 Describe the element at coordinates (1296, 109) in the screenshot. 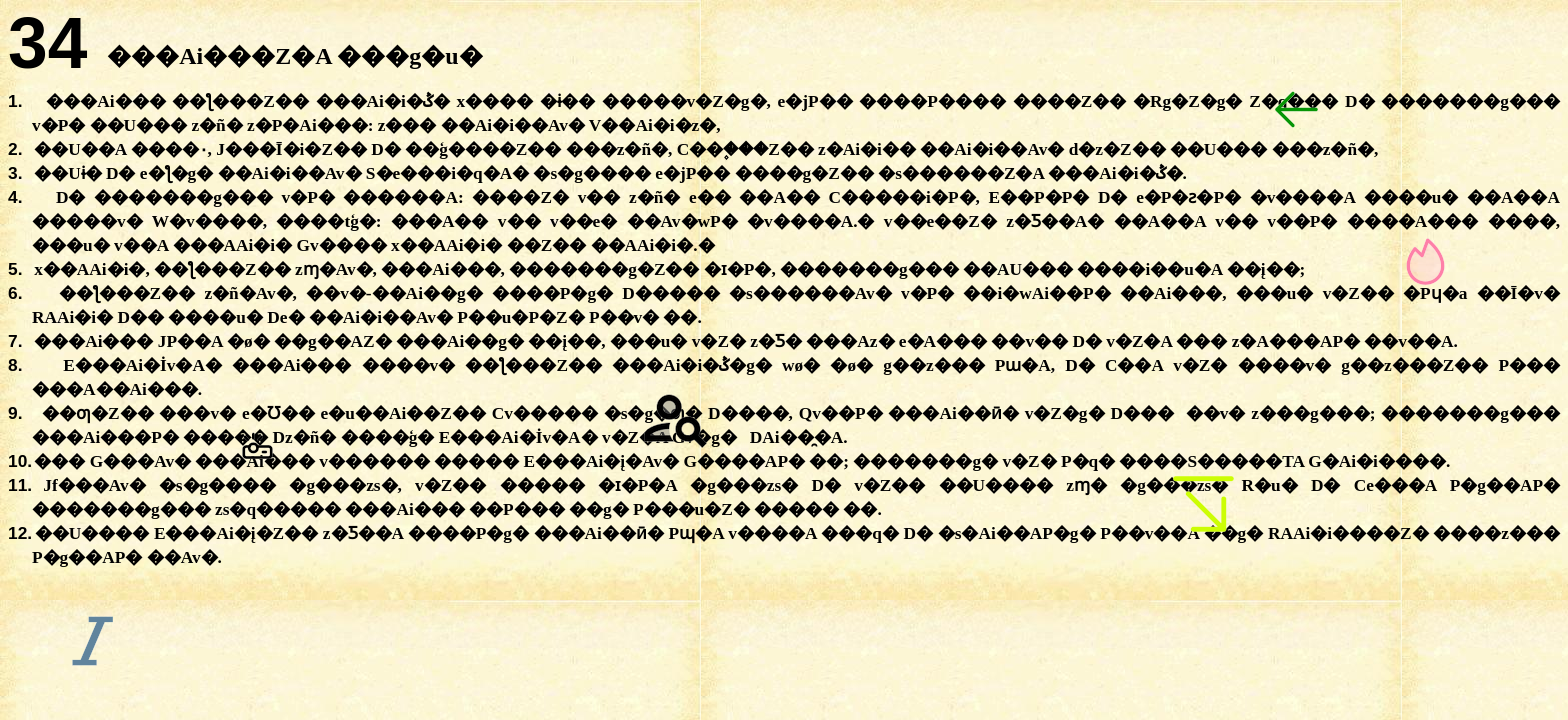

I see `go back to the previous screen` at that location.